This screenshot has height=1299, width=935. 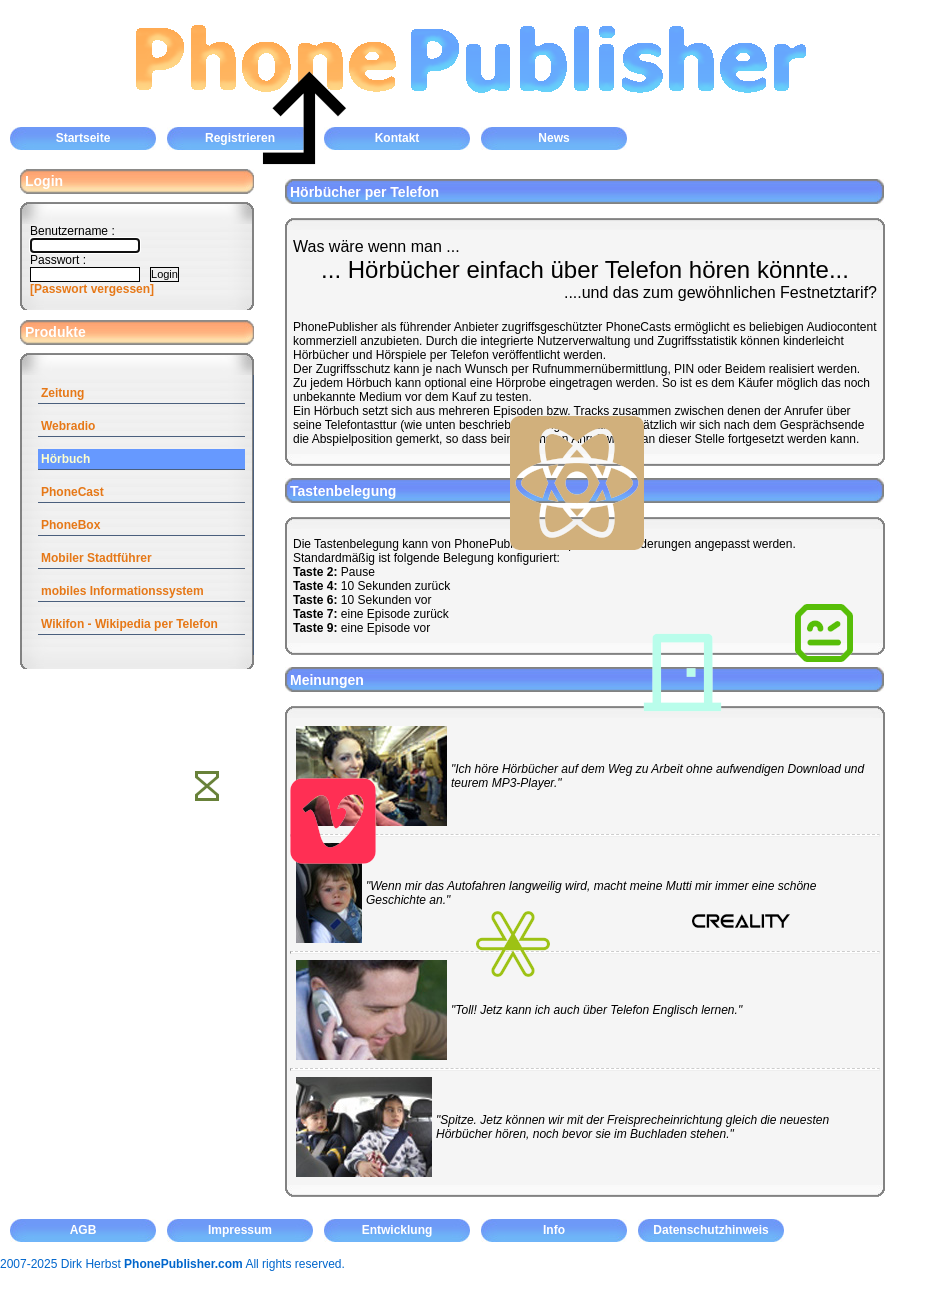 What do you see at coordinates (577, 483) in the screenshot?
I see `visit protondb website for linux gaming compatibility` at bounding box center [577, 483].